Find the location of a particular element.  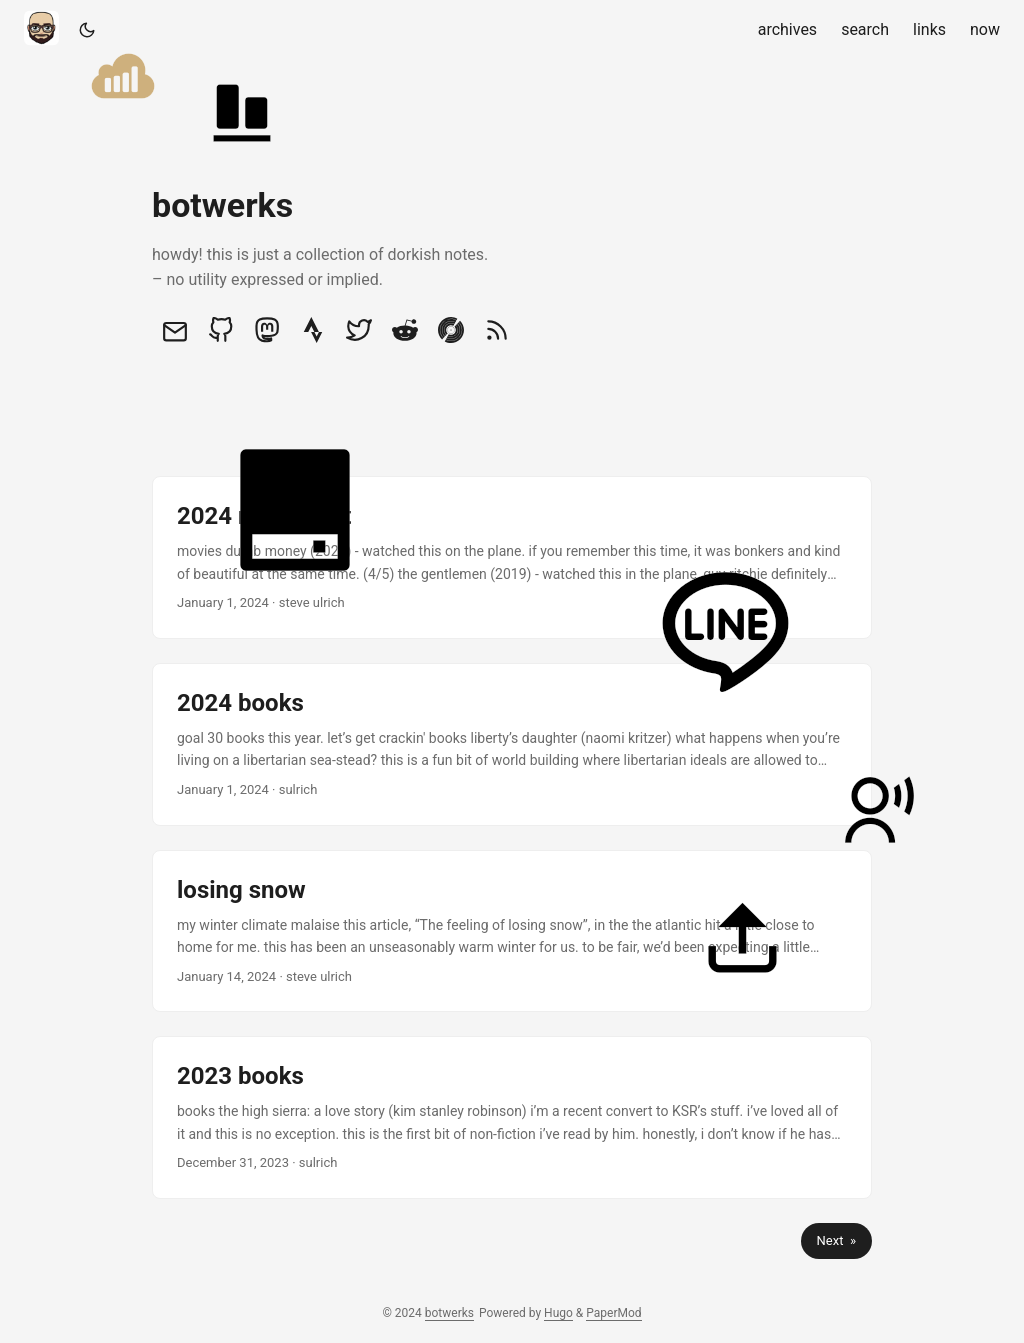

align items to the bottom edge is located at coordinates (242, 113).